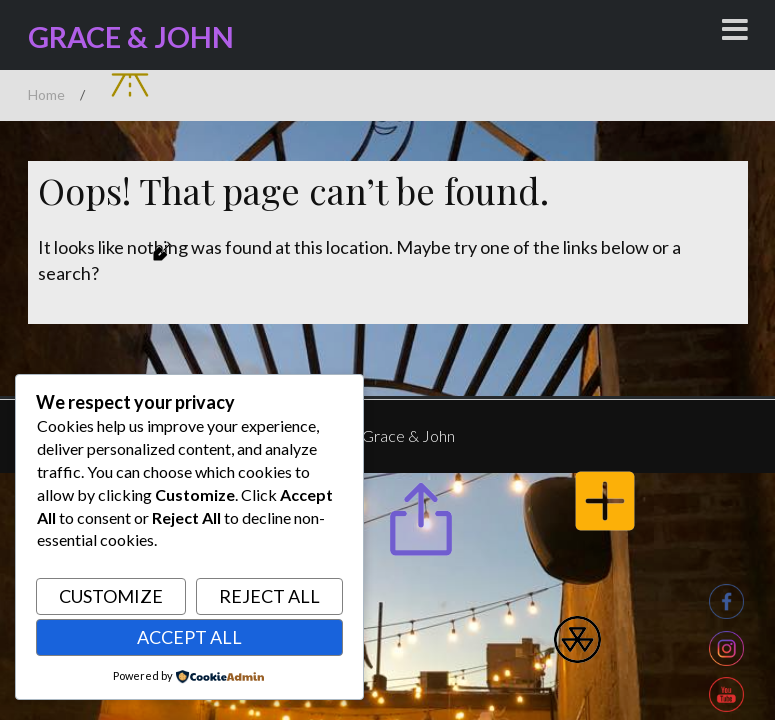 This screenshot has width=775, height=720. Describe the element at coordinates (421, 522) in the screenshot. I see `export or share content to another app` at that location.